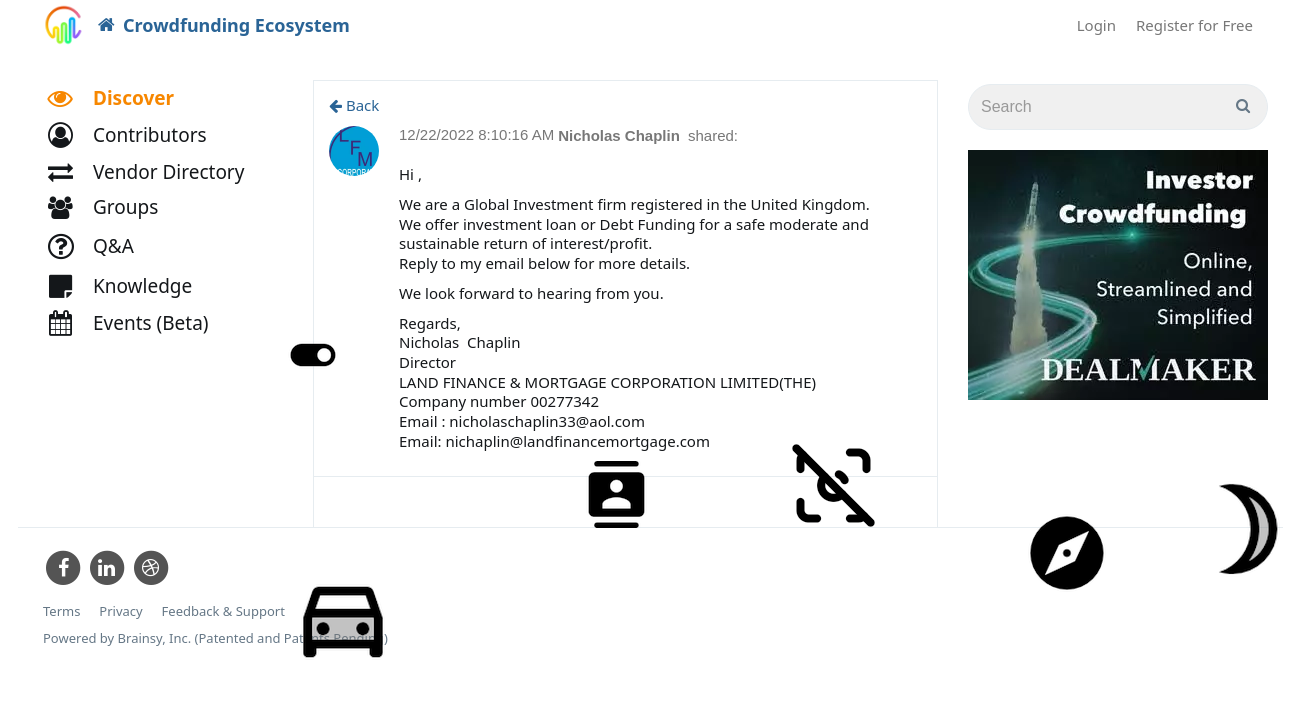 Image resolution: width=1301 pixels, height=720 pixels. What do you see at coordinates (1246, 529) in the screenshot?
I see `toggle dark mode or night theme` at bounding box center [1246, 529].